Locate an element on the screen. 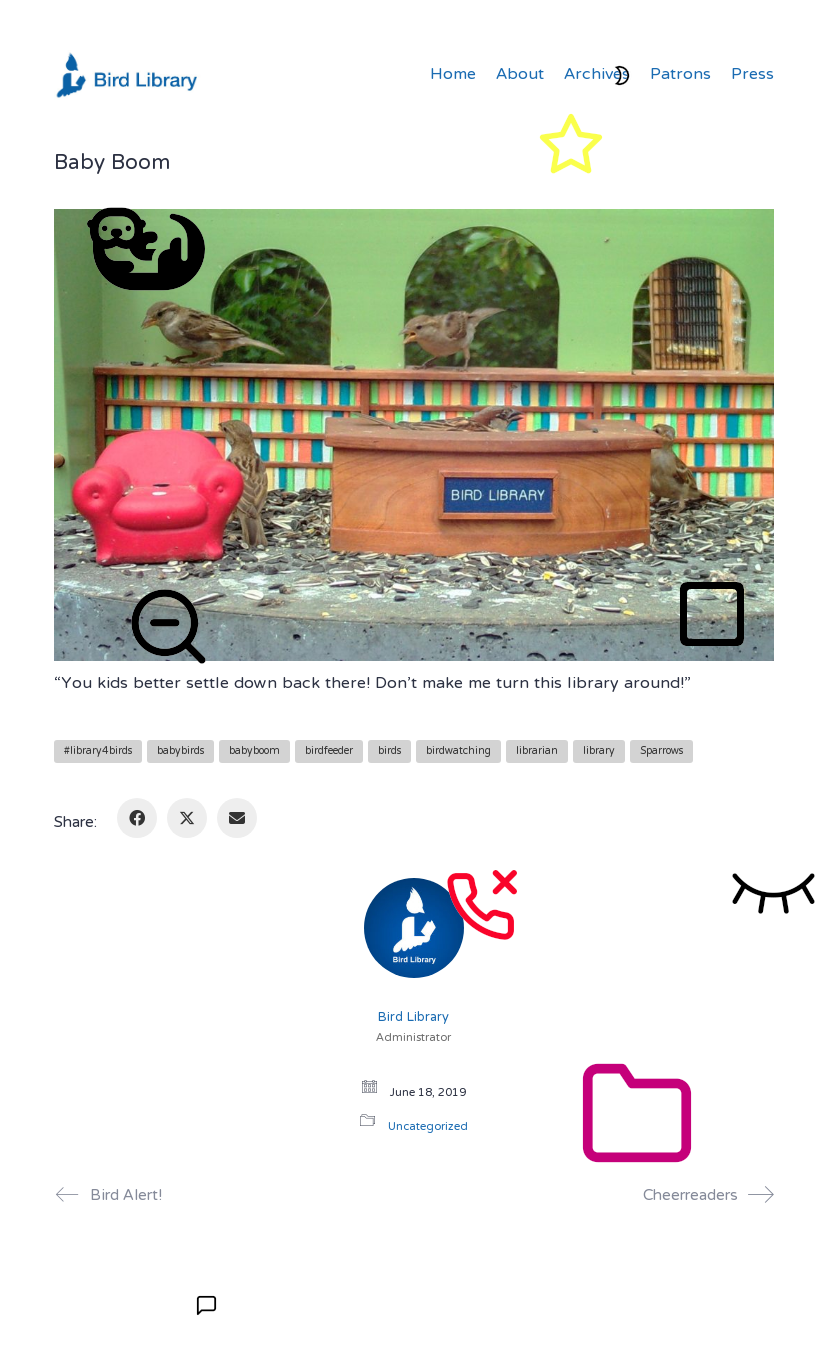 The height and width of the screenshot is (1357, 827). zoom out to see more content is located at coordinates (168, 626).